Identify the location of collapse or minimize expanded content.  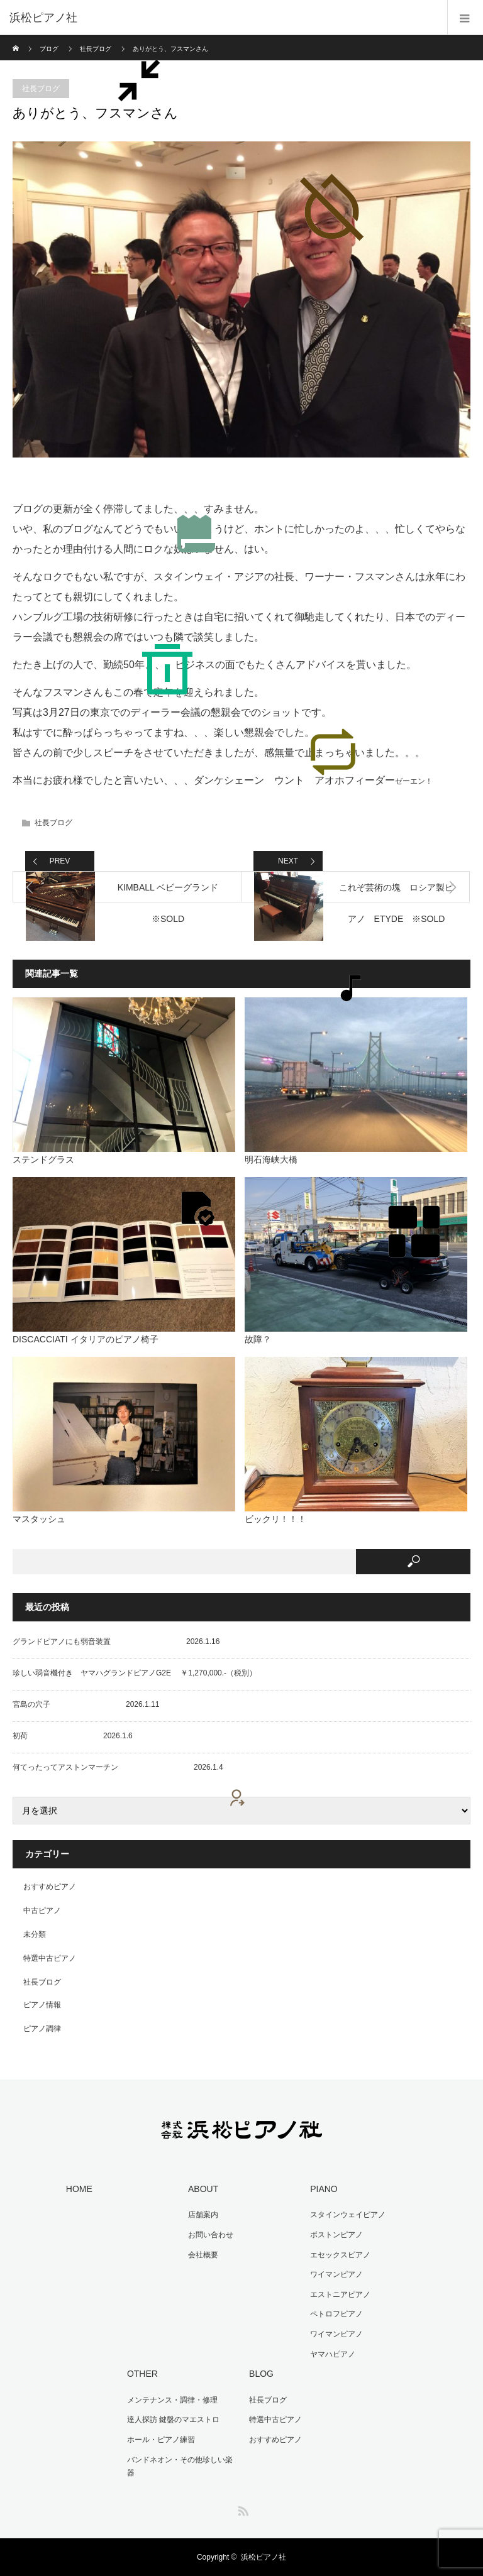
(139, 80).